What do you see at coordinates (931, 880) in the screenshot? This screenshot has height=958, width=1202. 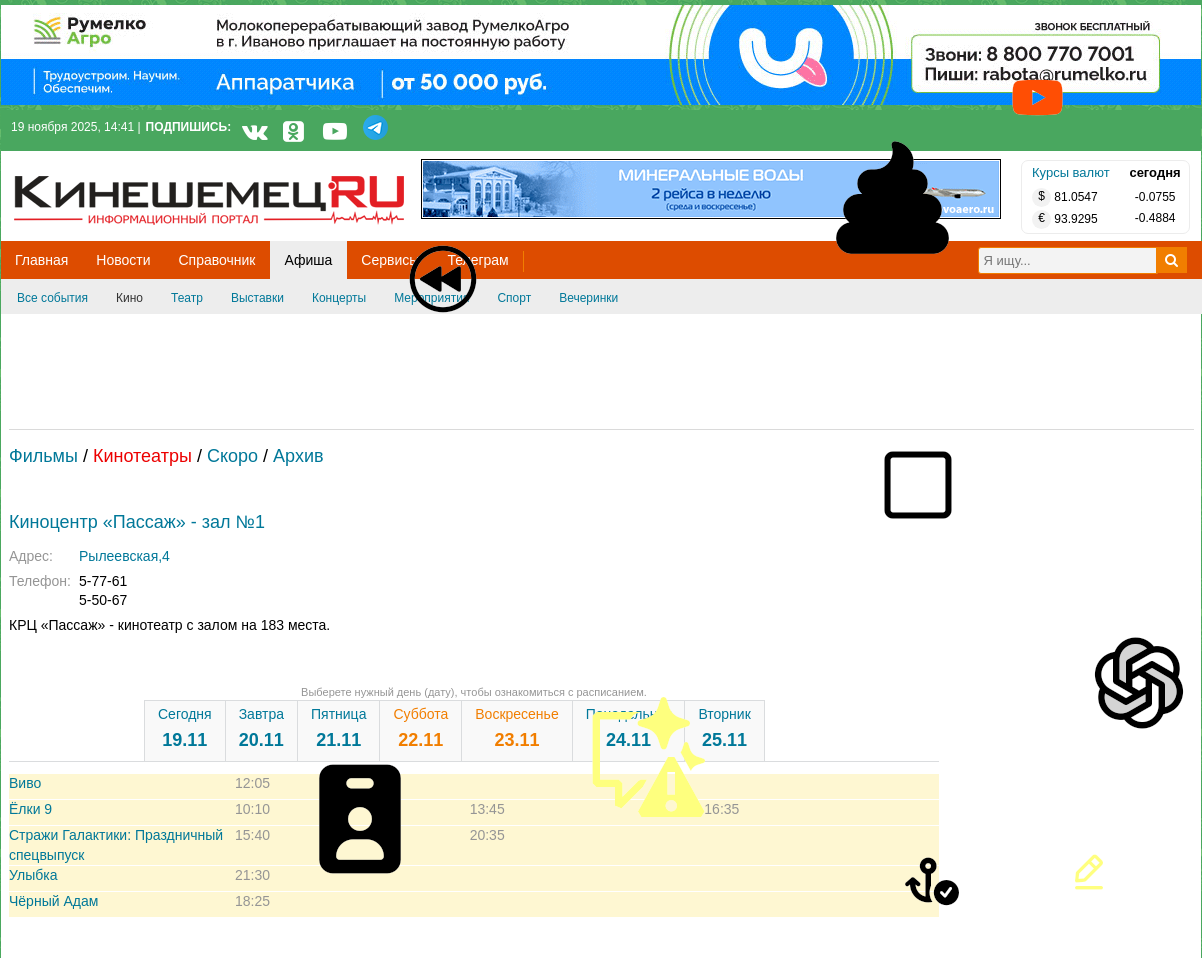 I see `verified anchor point or location` at bounding box center [931, 880].